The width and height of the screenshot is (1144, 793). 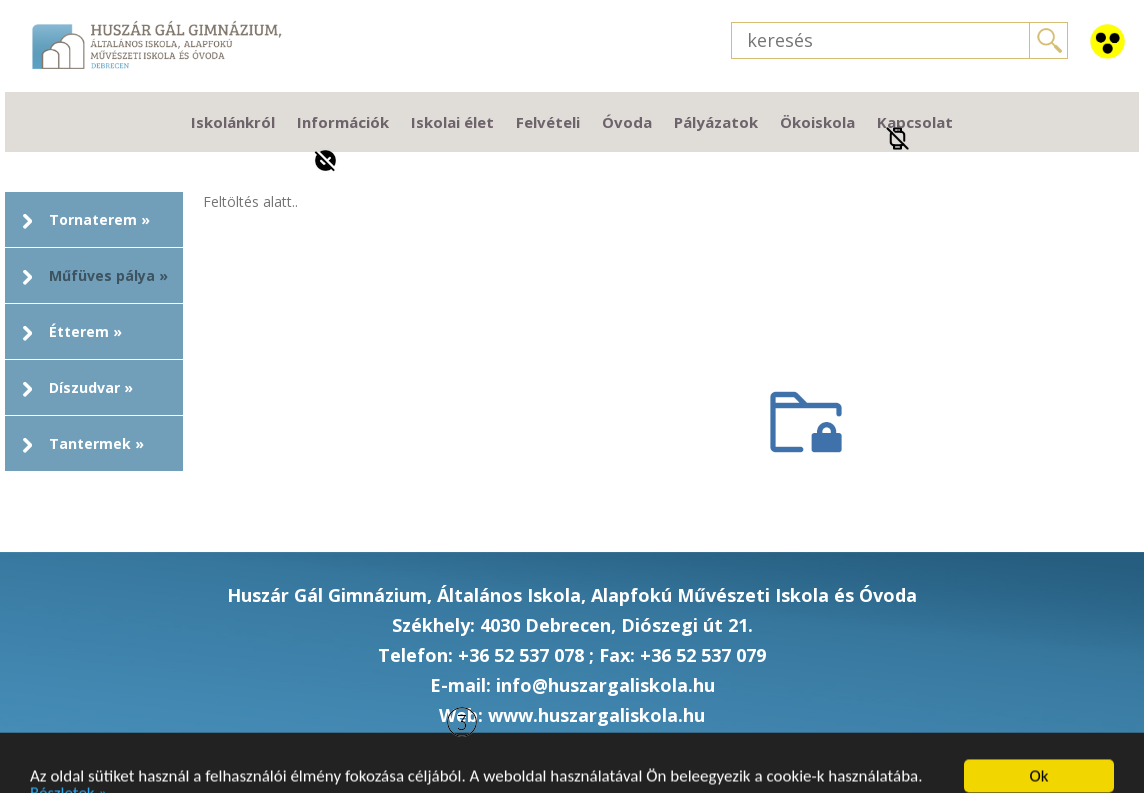 I want to click on access a password-protected folder, so click(x=806, y=422).